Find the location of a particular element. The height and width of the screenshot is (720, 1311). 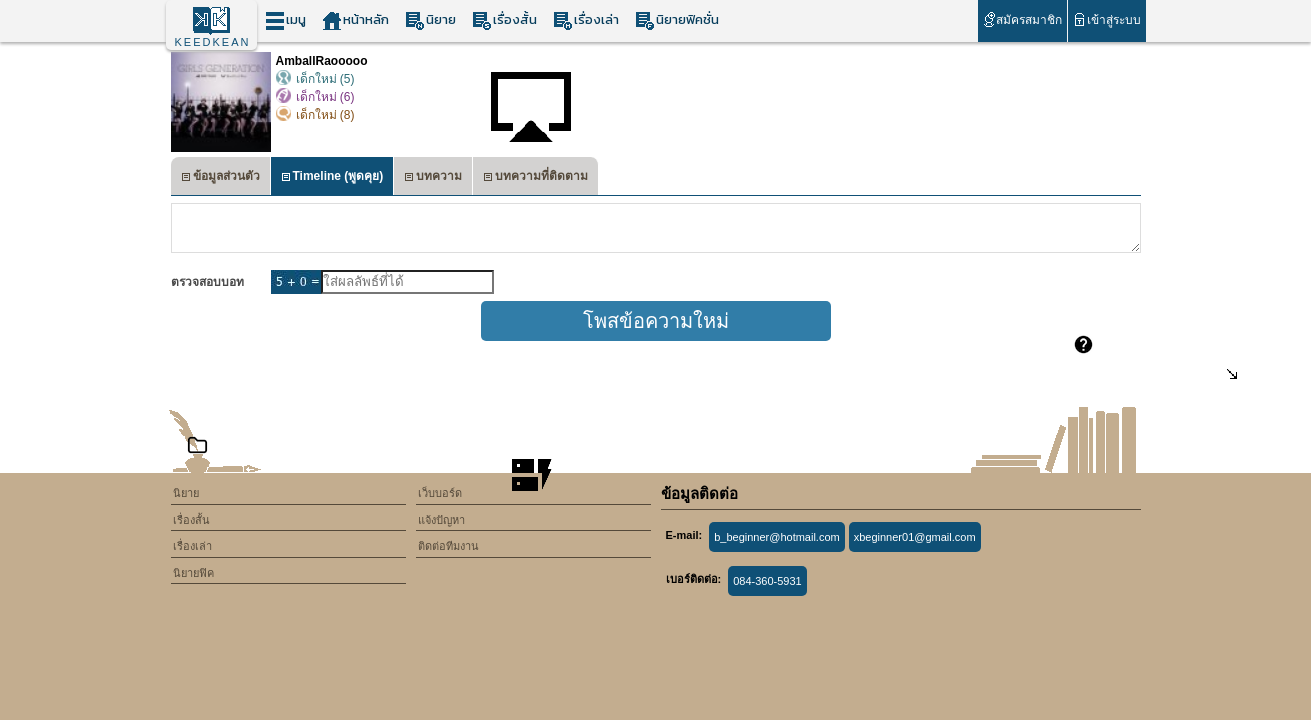

navigate to the bottom-right section is located at coordinates (1232, 374).